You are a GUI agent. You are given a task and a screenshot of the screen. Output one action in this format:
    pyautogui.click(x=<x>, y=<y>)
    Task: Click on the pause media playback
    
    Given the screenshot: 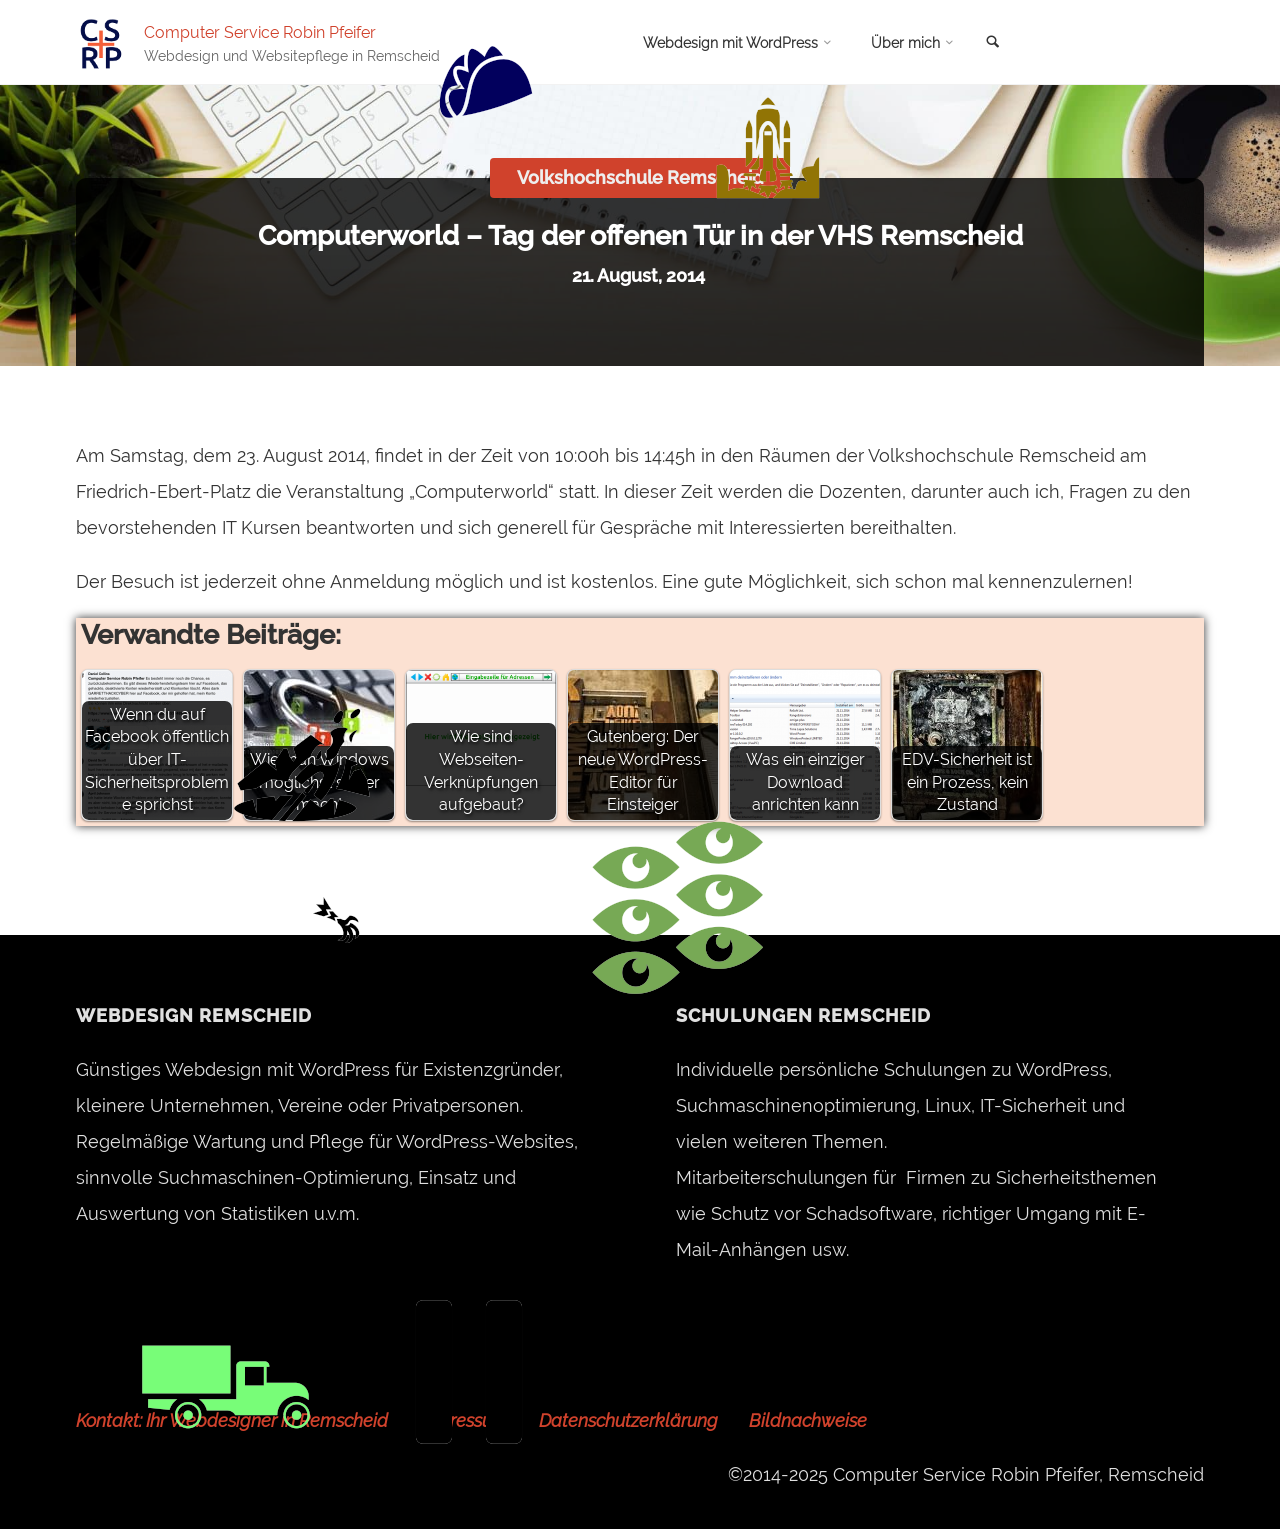 What is the action you would take?
    pyautogui.click(x=469, y=1372)
    